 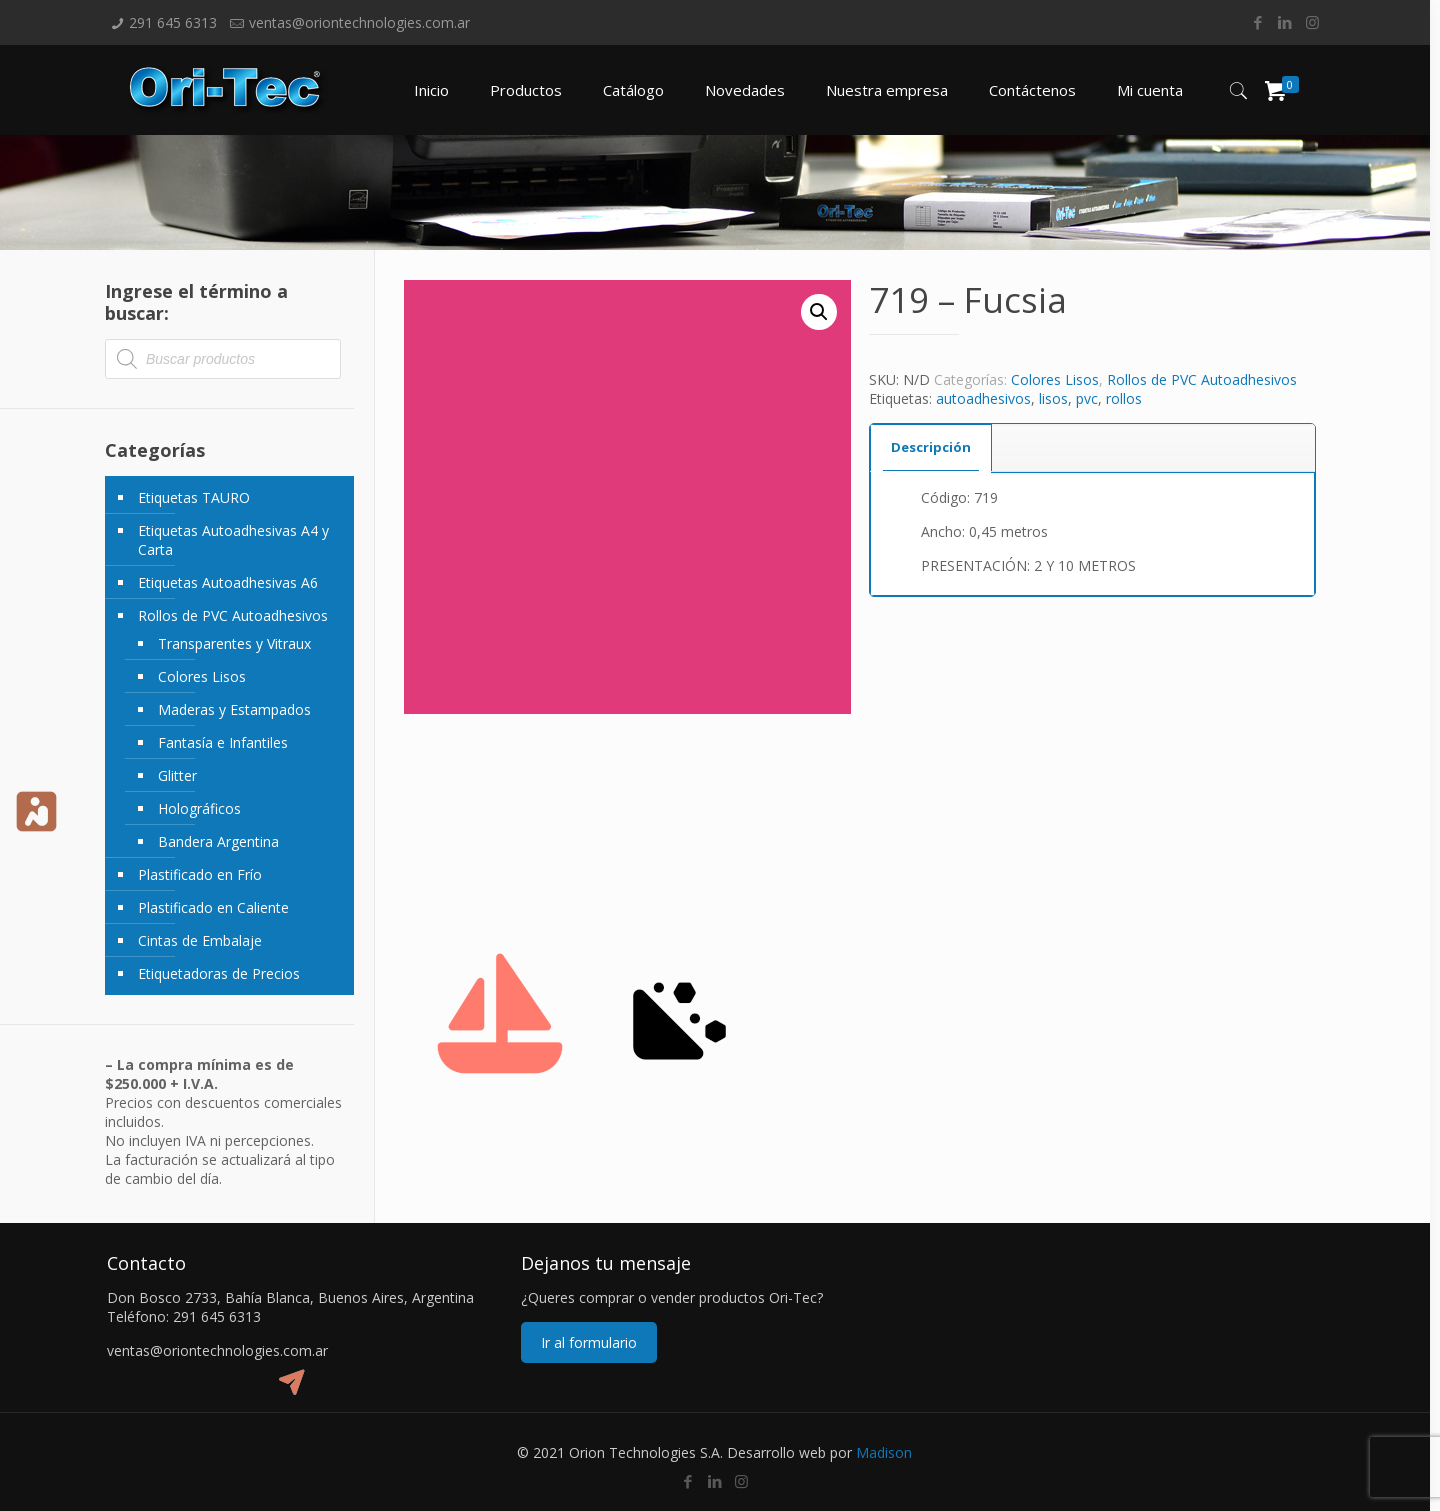 What do you see at coordinates (679, 1018) in the screenshot?
I see `indicates rockslide or landslide hazard warning` at bounding box center [679, 1018].